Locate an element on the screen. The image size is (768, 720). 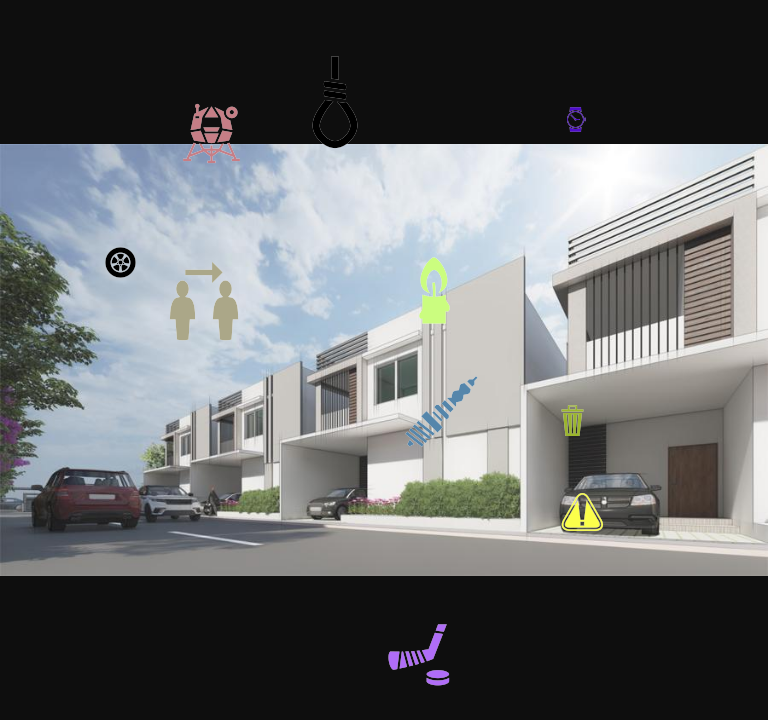
view current time or clock settings is located at coordinates (575, 119).